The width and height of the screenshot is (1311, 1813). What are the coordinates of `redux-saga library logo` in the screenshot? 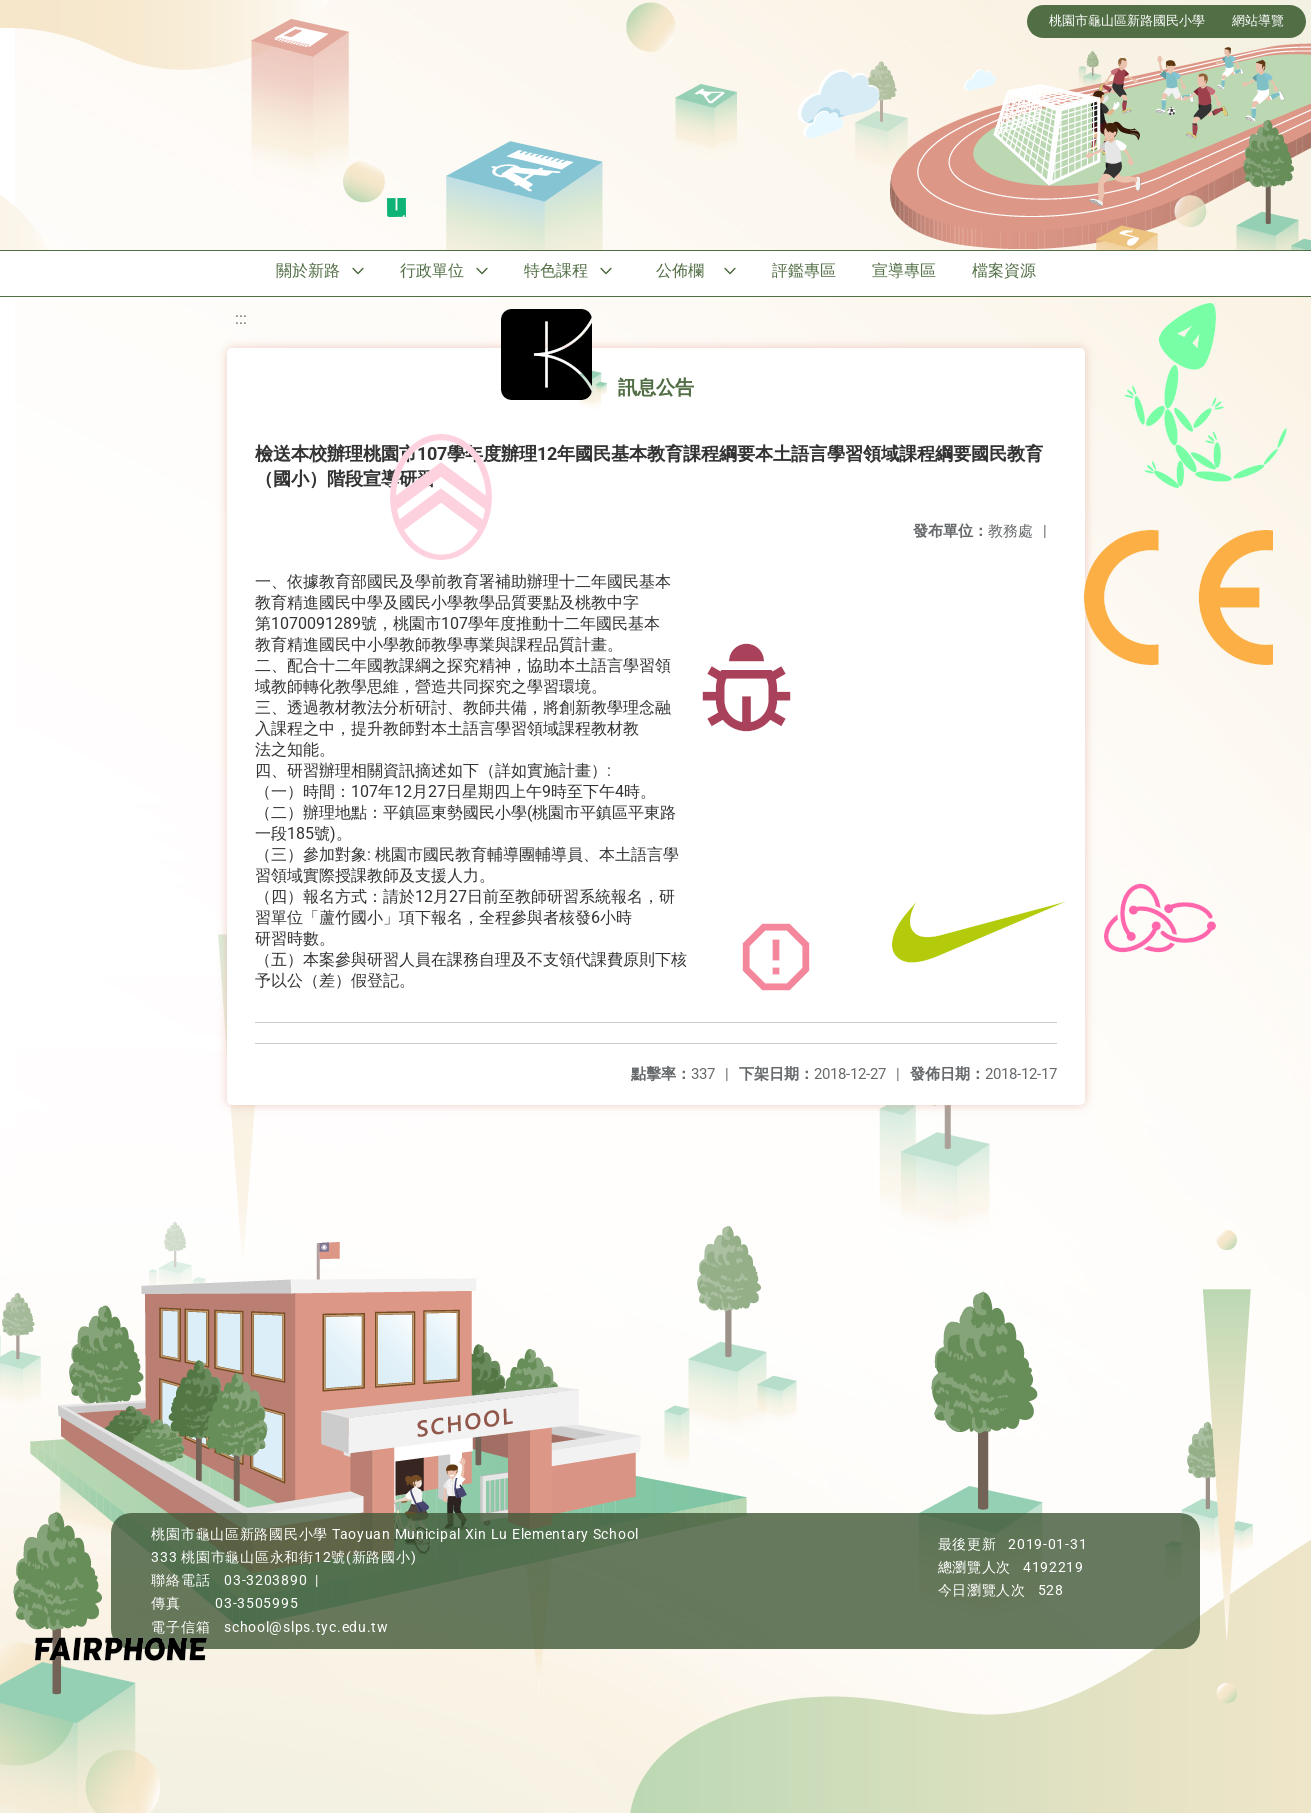 It's located at (1160, 918).